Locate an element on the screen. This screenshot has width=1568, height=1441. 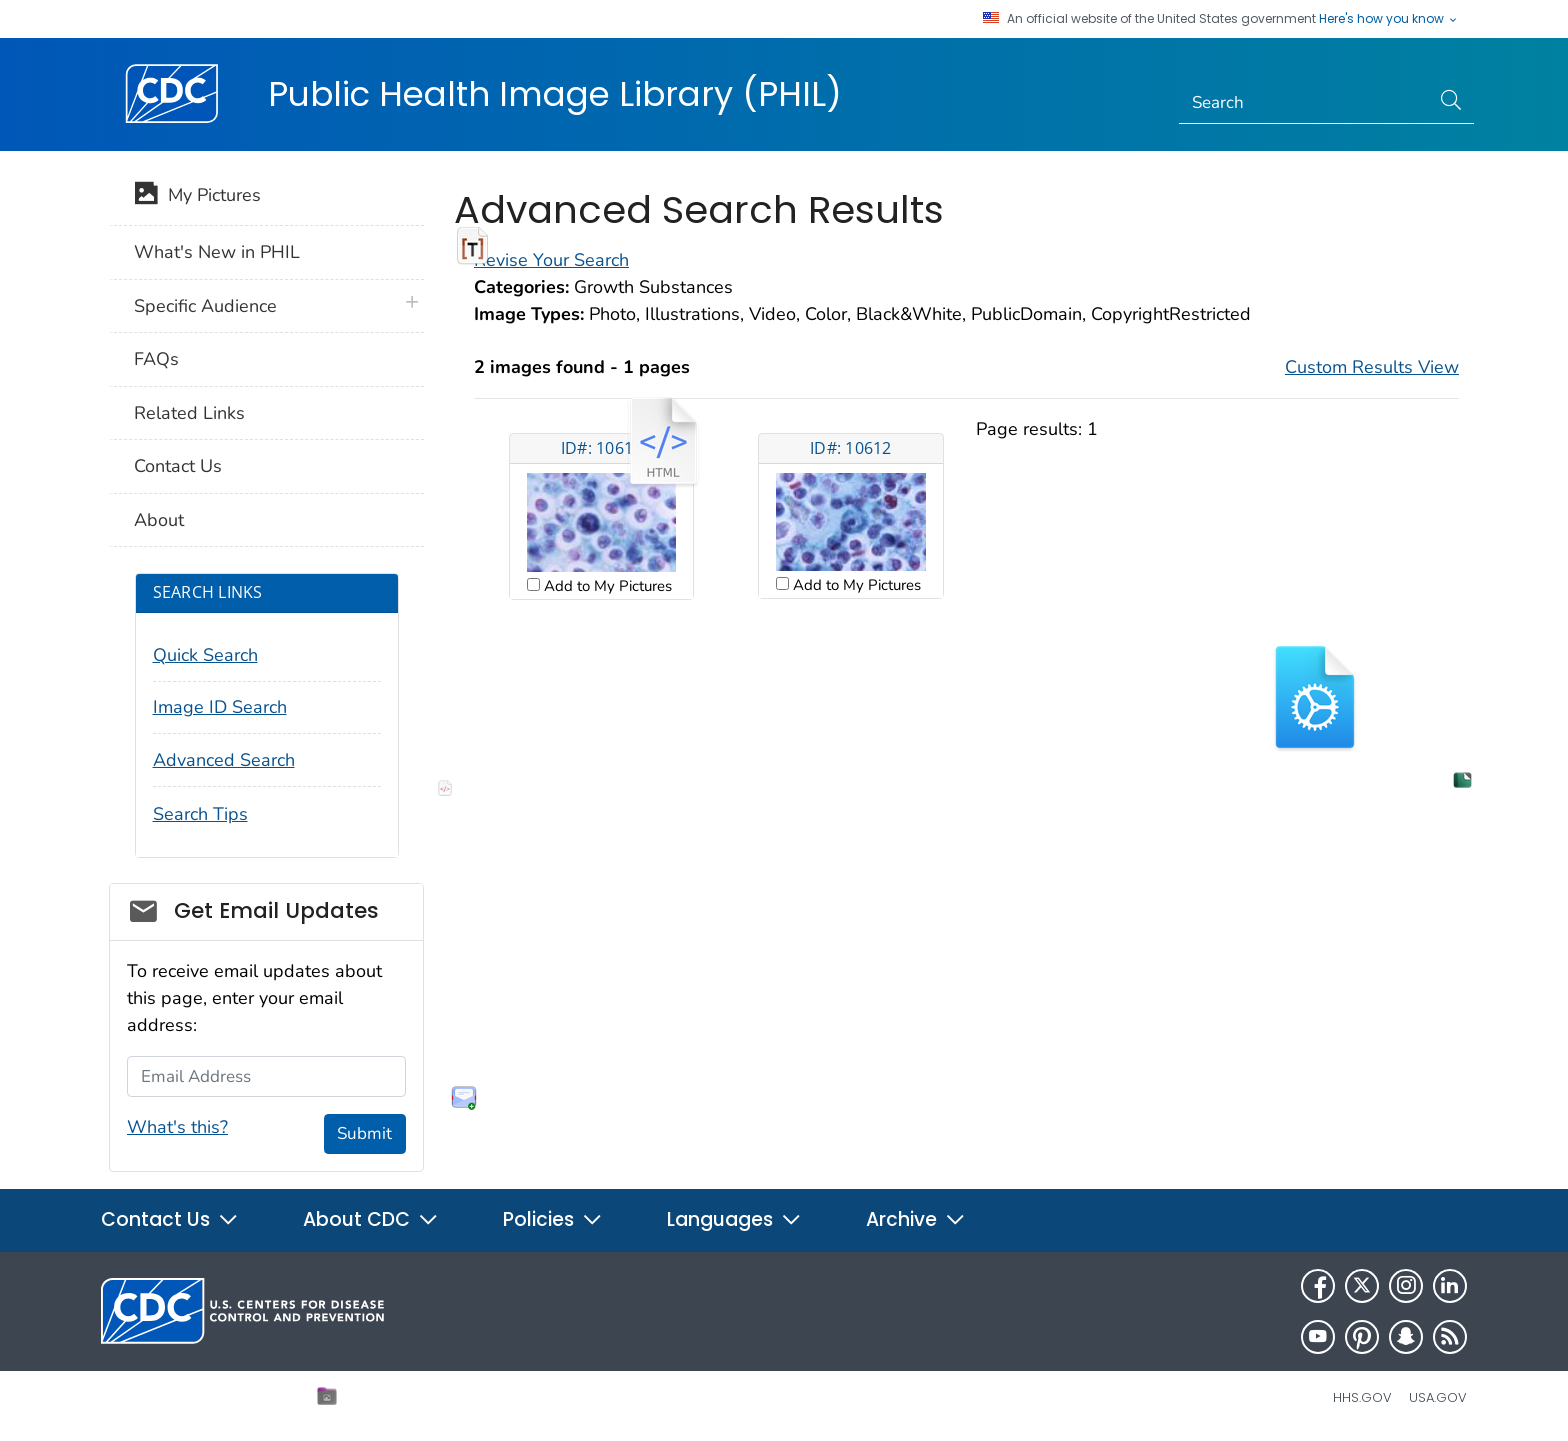
an HTML document or webpage file is located at coordinates (663, 442).